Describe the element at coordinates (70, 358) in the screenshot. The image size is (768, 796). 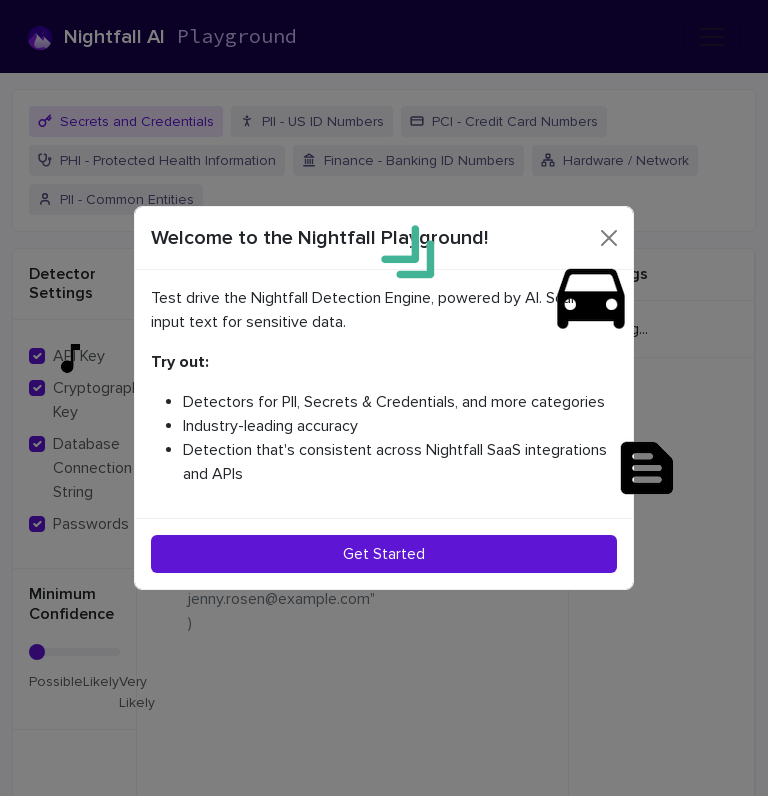
I see `play or access audio content` at that location.